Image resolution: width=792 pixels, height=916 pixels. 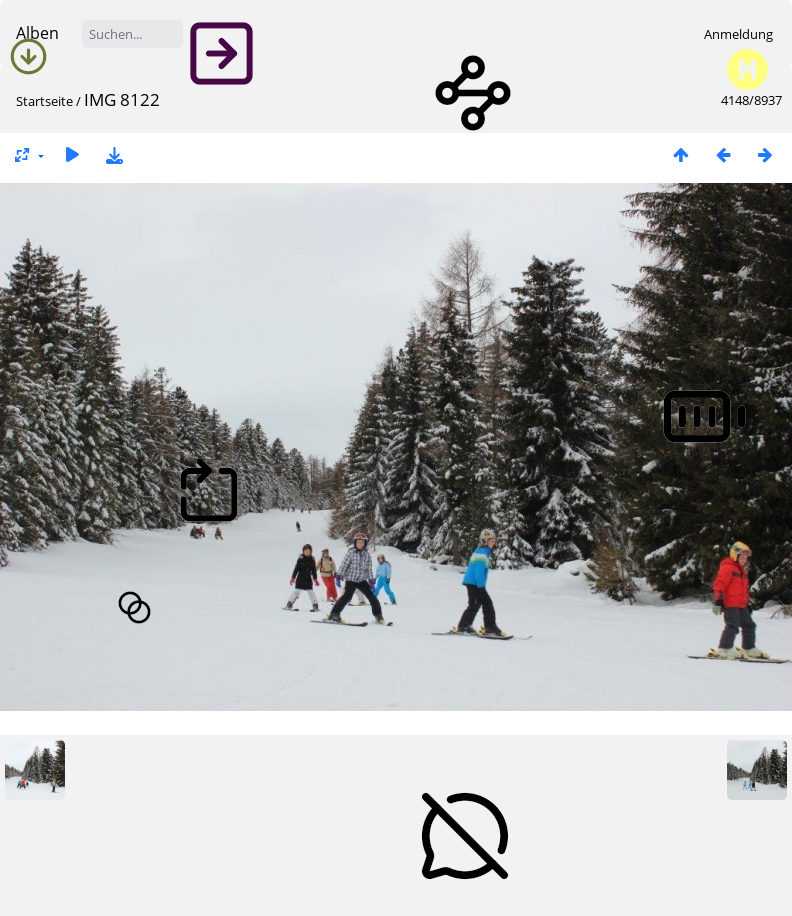 I want to click on blend or merge layers together, so click(x=134, y=607).